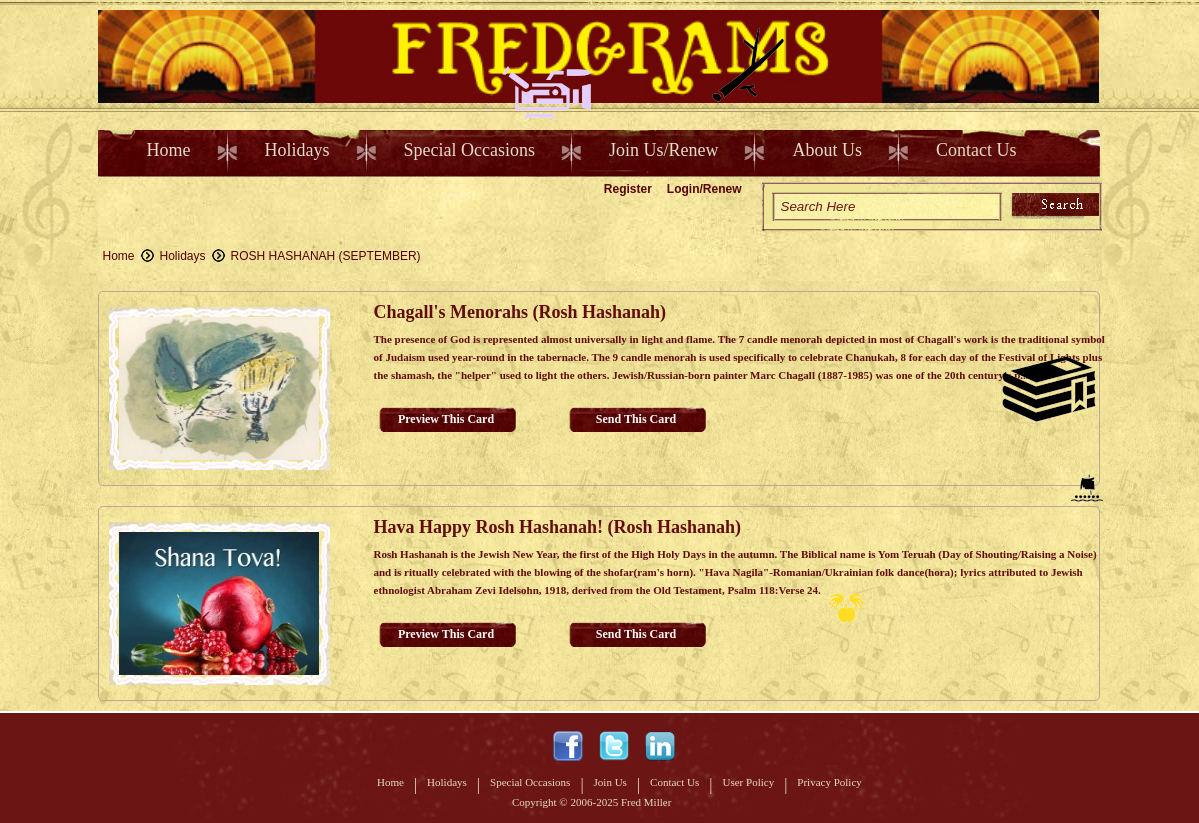 The image size is (1199, 823). Describe the element at coordinates (1049, 389) in the screenshot. I see `access your library or book collection` at that location.